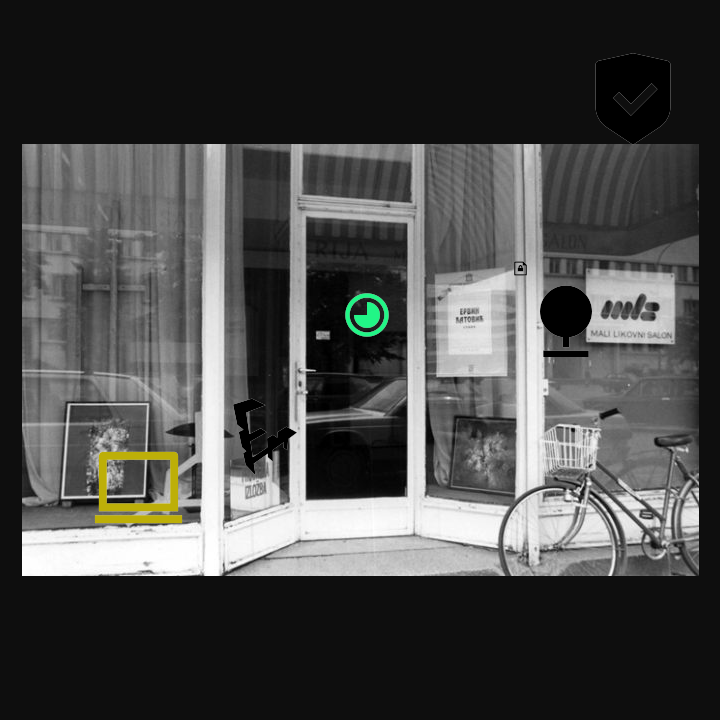 The image size is (720, 720). Describe the element at coordinates (367, 315) in the screenshot. I see `indicates 75% progress complete` at that location.